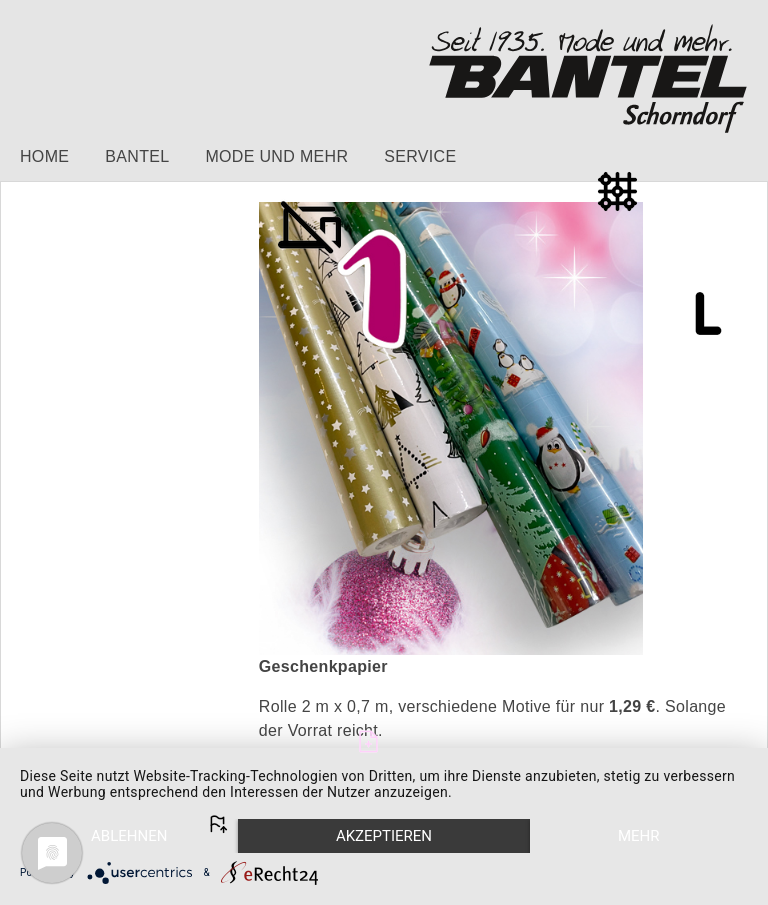 The image size is (768, 905). What do you see at coordinates (368, 741) in the screenshot?
I see `create a new file` at bounding box center [368, 741].